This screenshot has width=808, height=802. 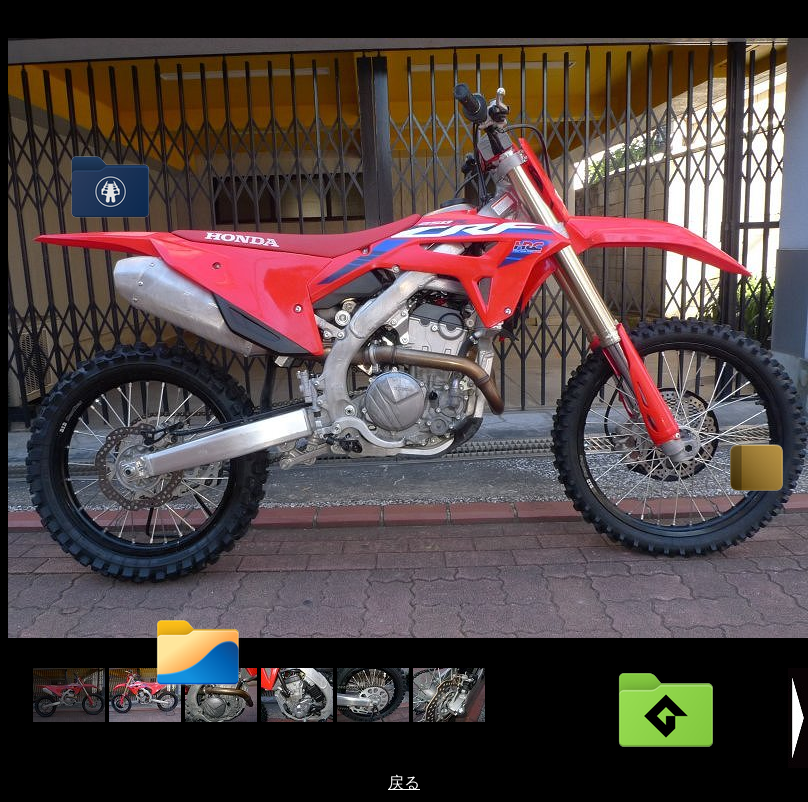 What do you see at coordinates (665, 712) in the screenshot?
I see `open game maker studio project folder` at bounding box center [665, 712].